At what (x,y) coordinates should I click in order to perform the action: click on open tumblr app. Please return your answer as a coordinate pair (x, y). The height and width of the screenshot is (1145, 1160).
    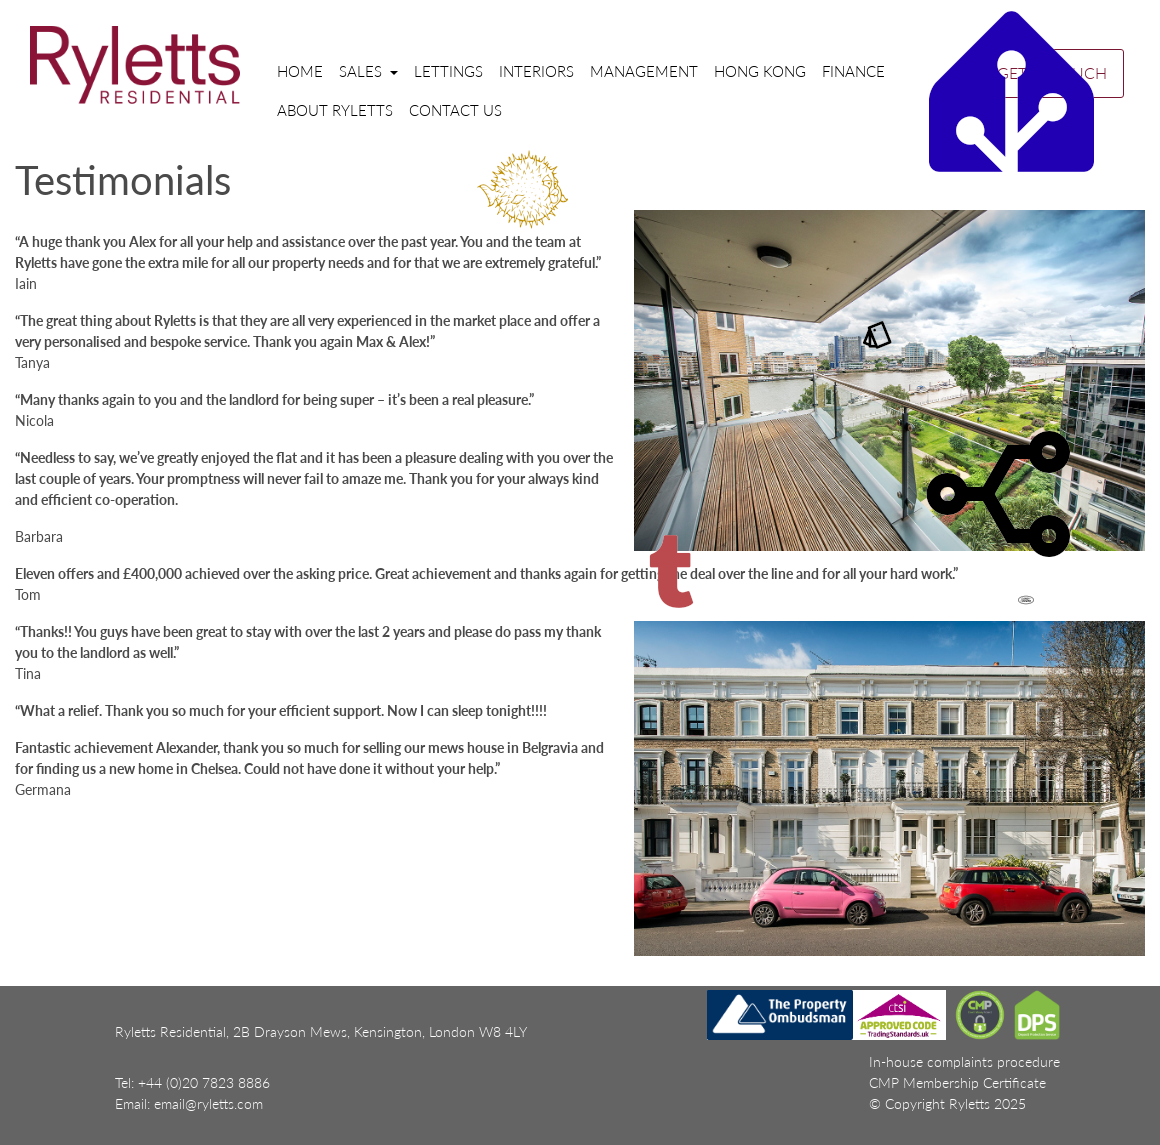
    Looking at the image, I should click on (671, 571).